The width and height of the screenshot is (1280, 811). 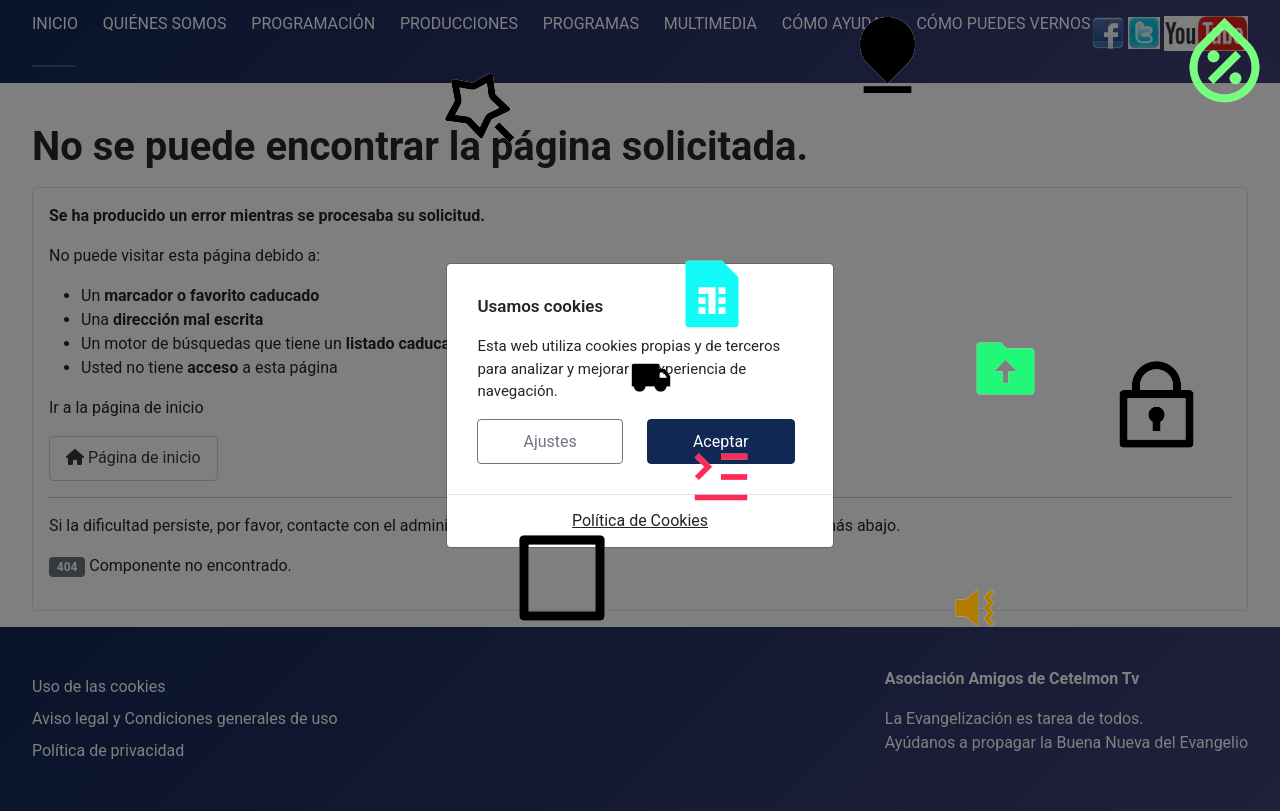 I want to click on upload files to a folder, so click(x=1005, y=368).